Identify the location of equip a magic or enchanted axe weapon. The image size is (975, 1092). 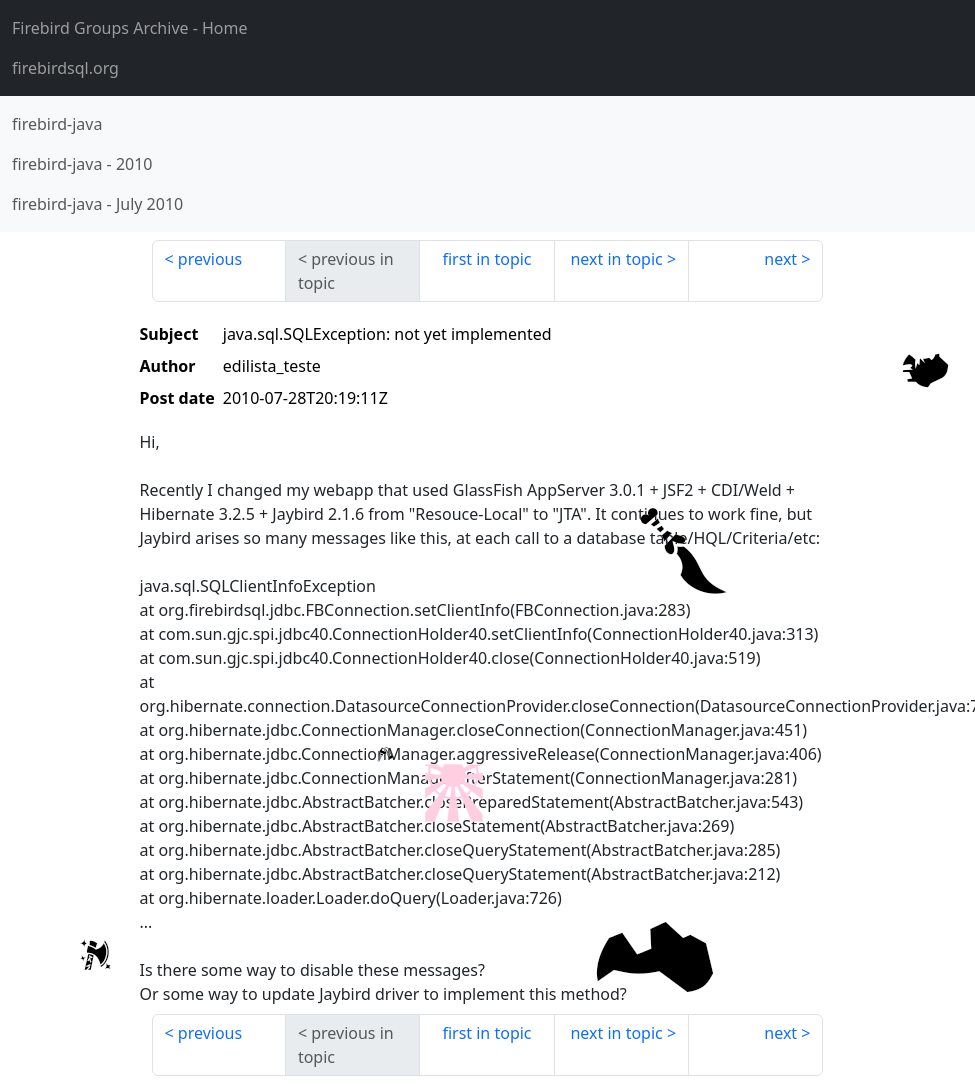
(95, 954).